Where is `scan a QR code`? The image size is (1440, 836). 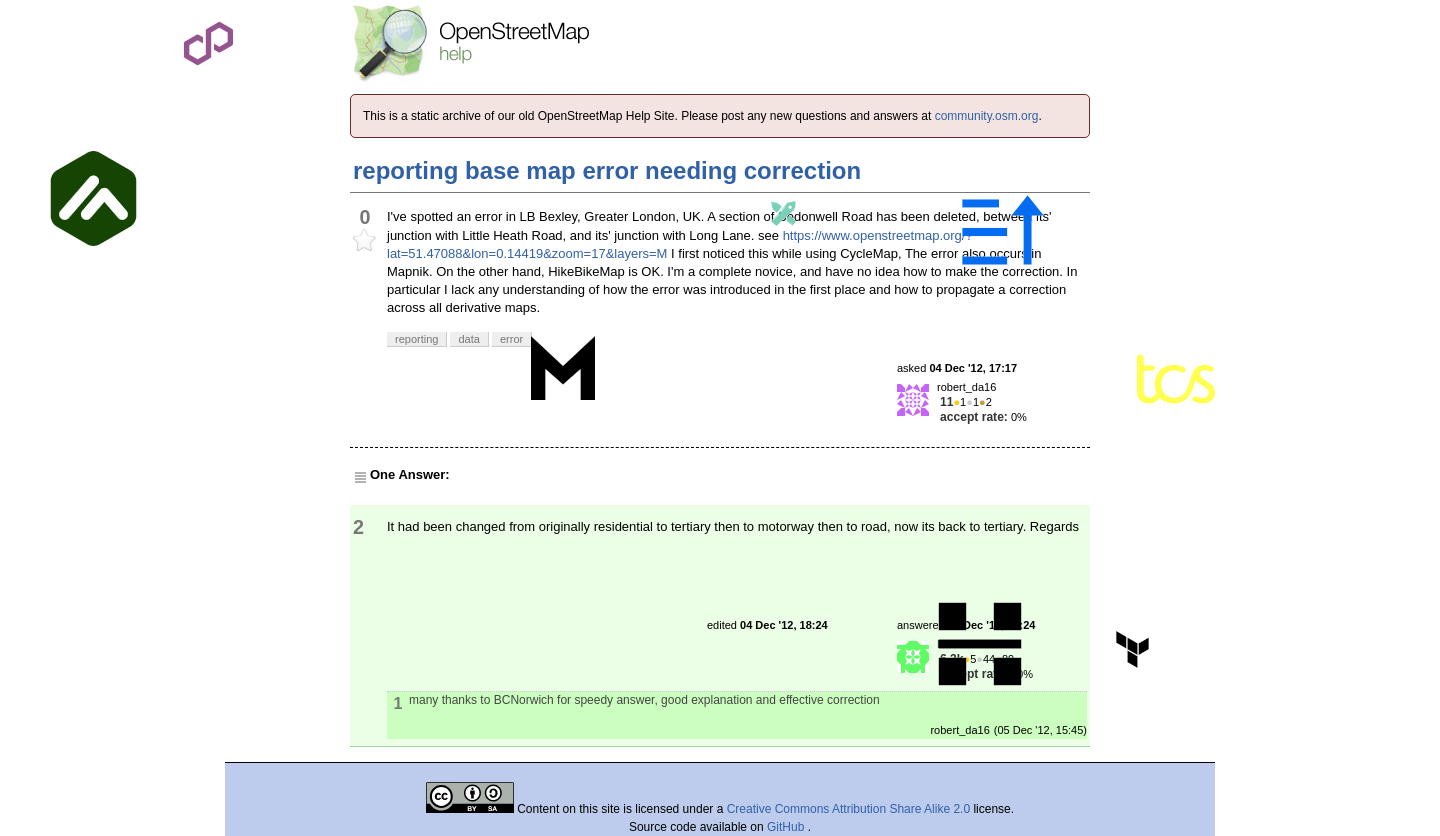 scan a QR code is located at coordinates (980, 644).